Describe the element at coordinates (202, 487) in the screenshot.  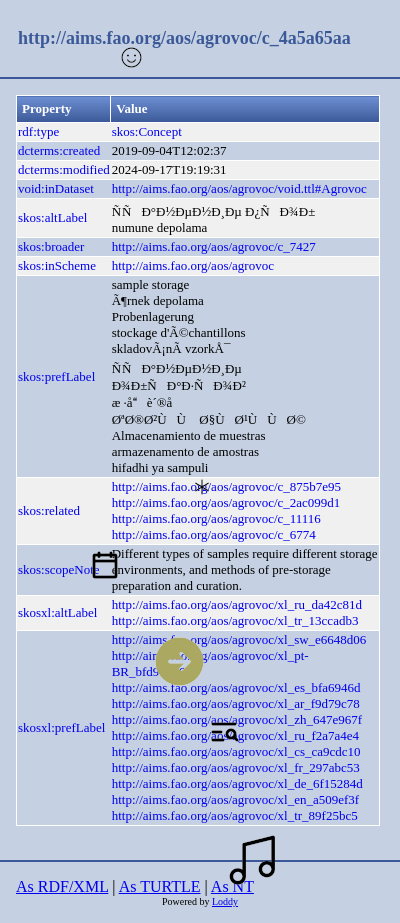
I see `indicates a required field in a form` at that location.